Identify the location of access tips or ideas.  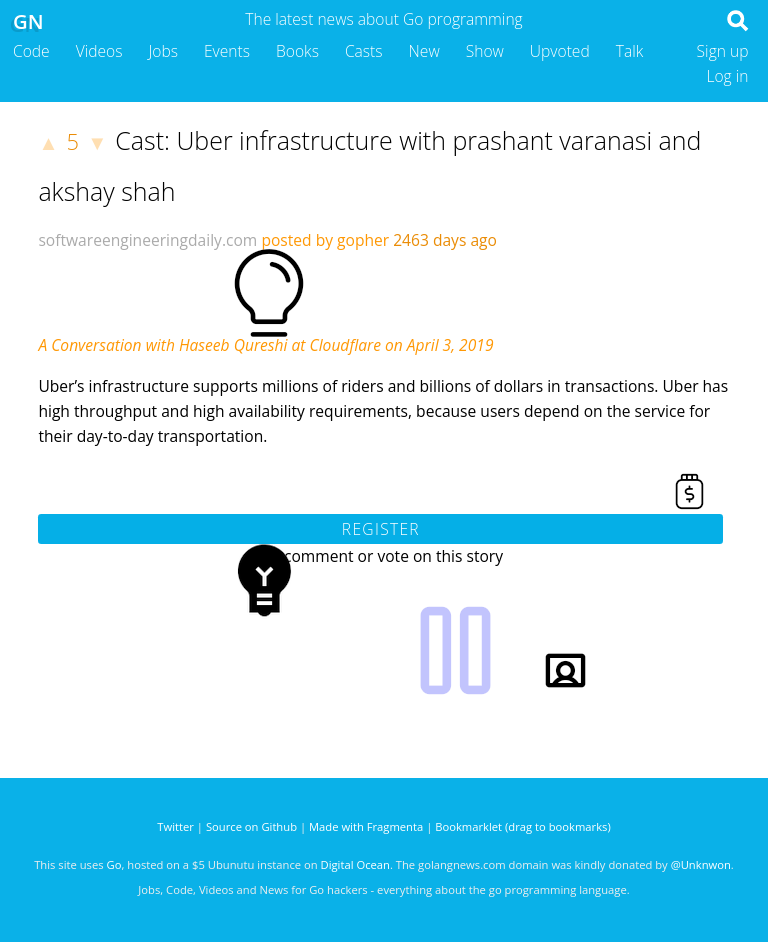
(264, 578).